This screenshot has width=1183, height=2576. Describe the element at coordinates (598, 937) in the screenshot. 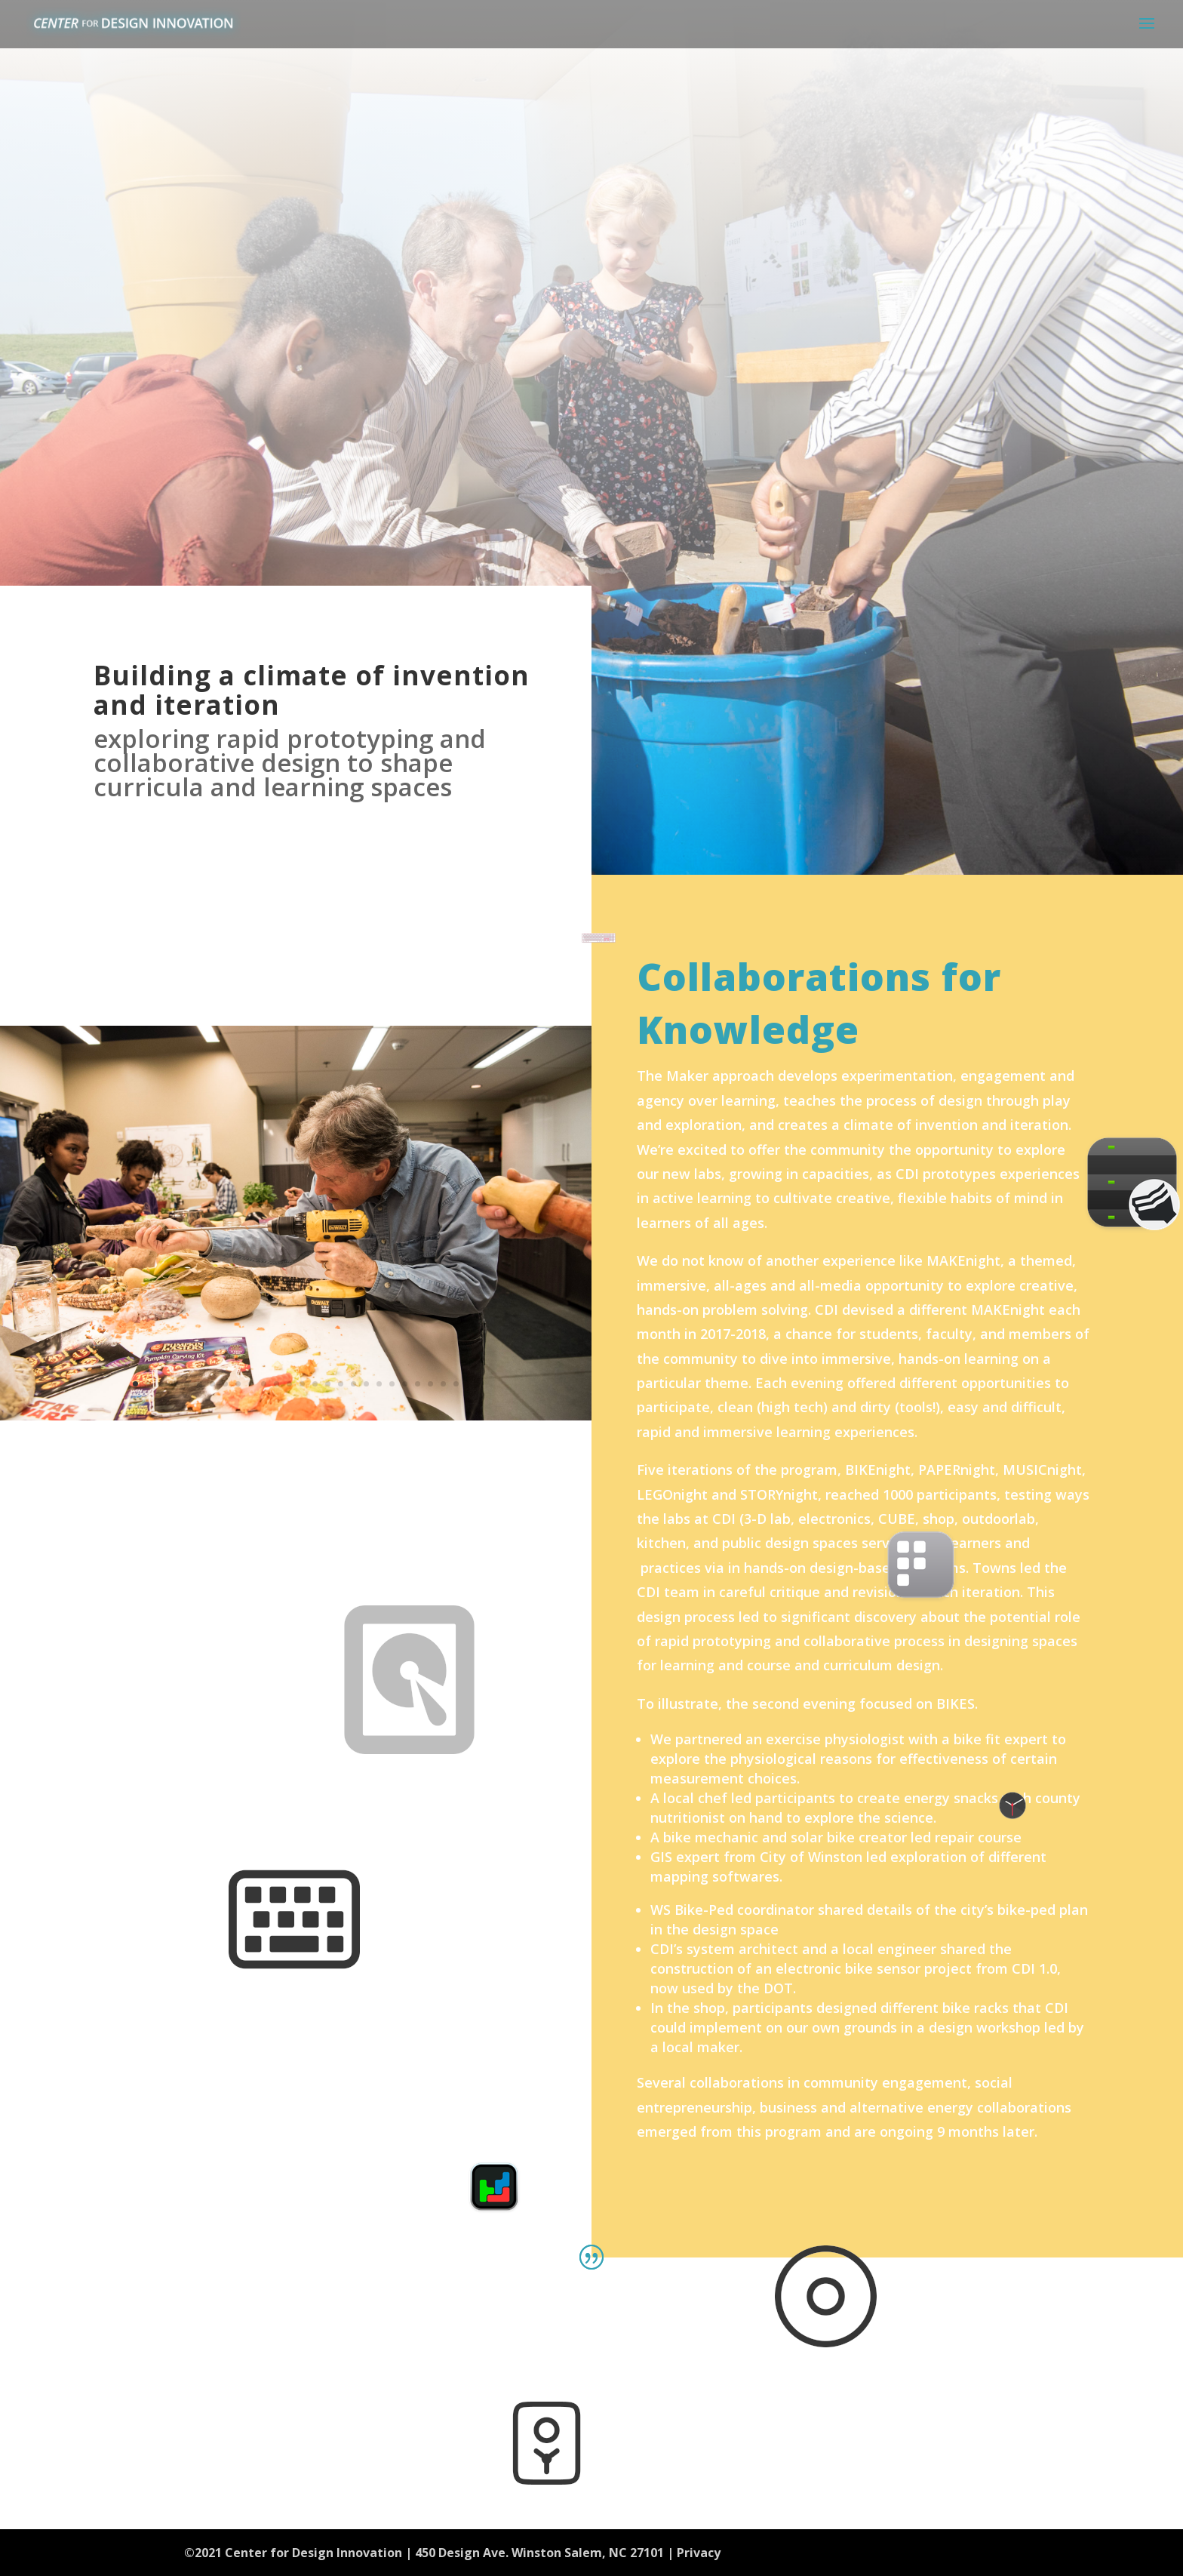

I see `connect a bluetooth keyboard` at that location.